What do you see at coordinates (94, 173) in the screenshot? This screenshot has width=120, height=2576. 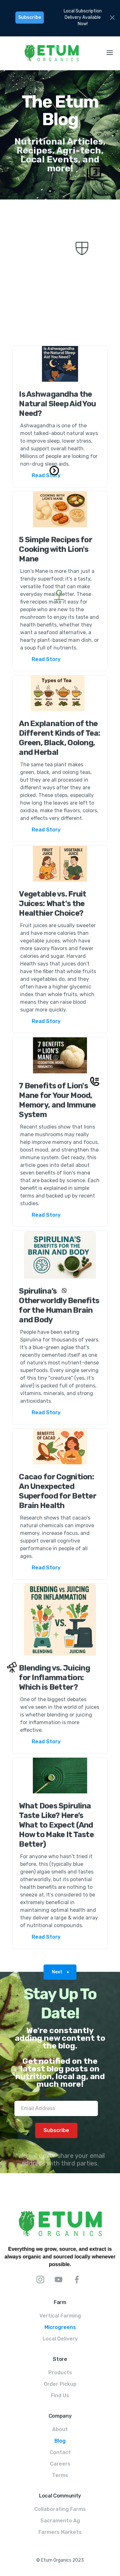 I see `select filter option 3` at bounding box center [94, 173].